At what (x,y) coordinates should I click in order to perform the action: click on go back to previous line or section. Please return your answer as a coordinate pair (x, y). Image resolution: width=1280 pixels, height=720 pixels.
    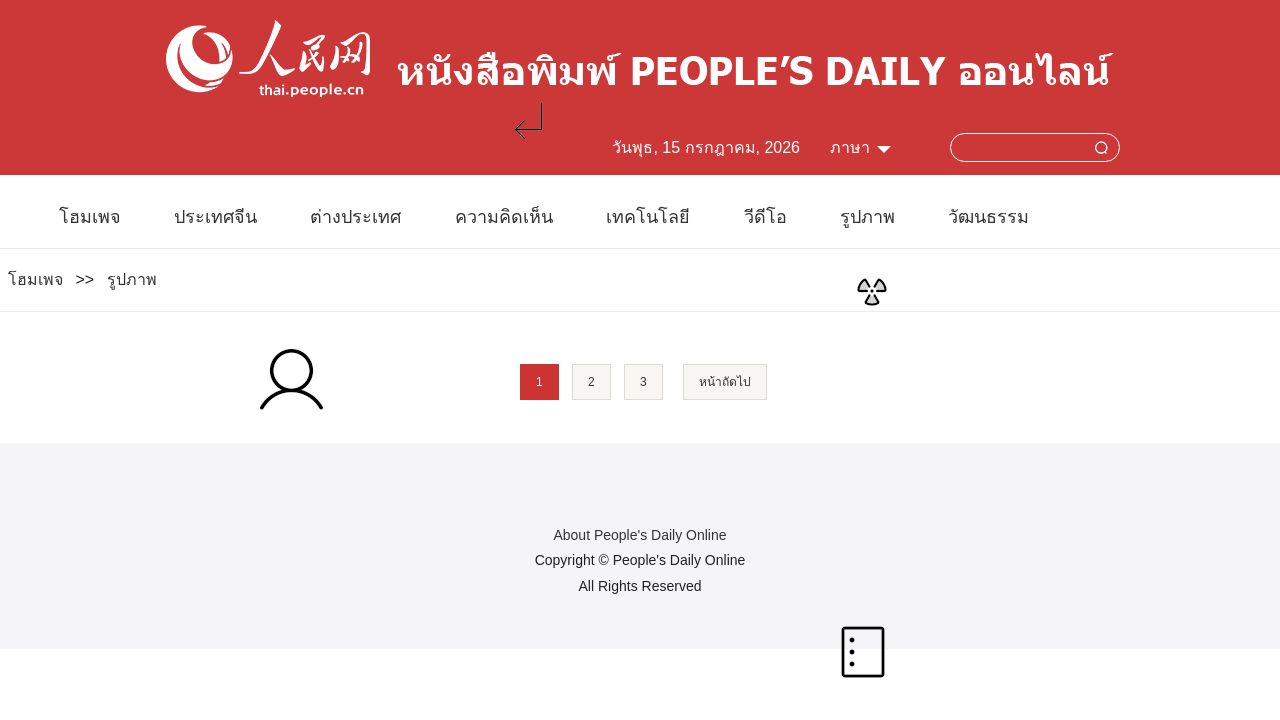
    Looking at the image, I should click on (530, 121).